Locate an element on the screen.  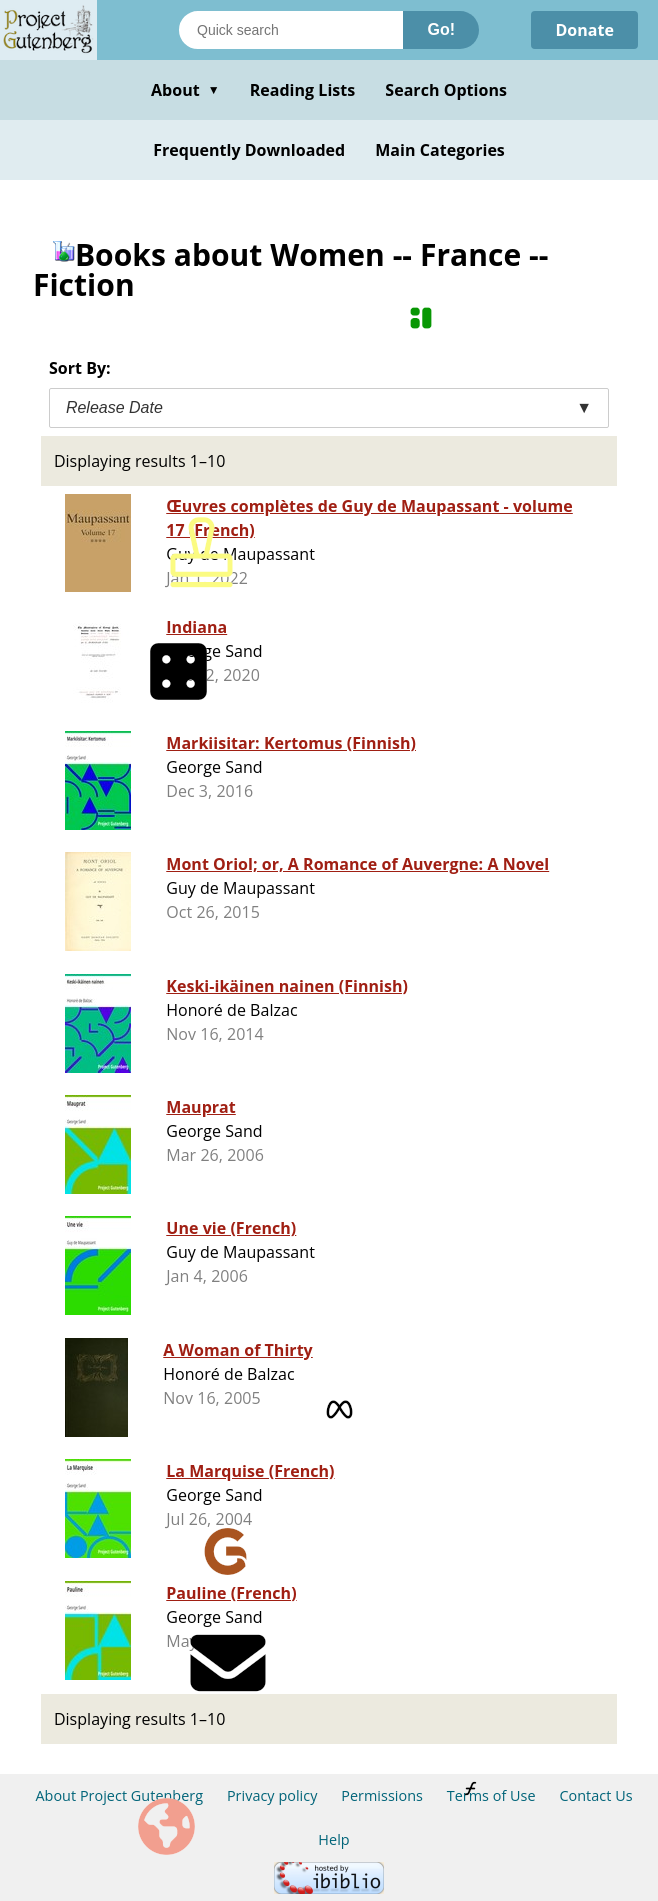
switch to global or worldwide view is located at coordinates (166, 1826).